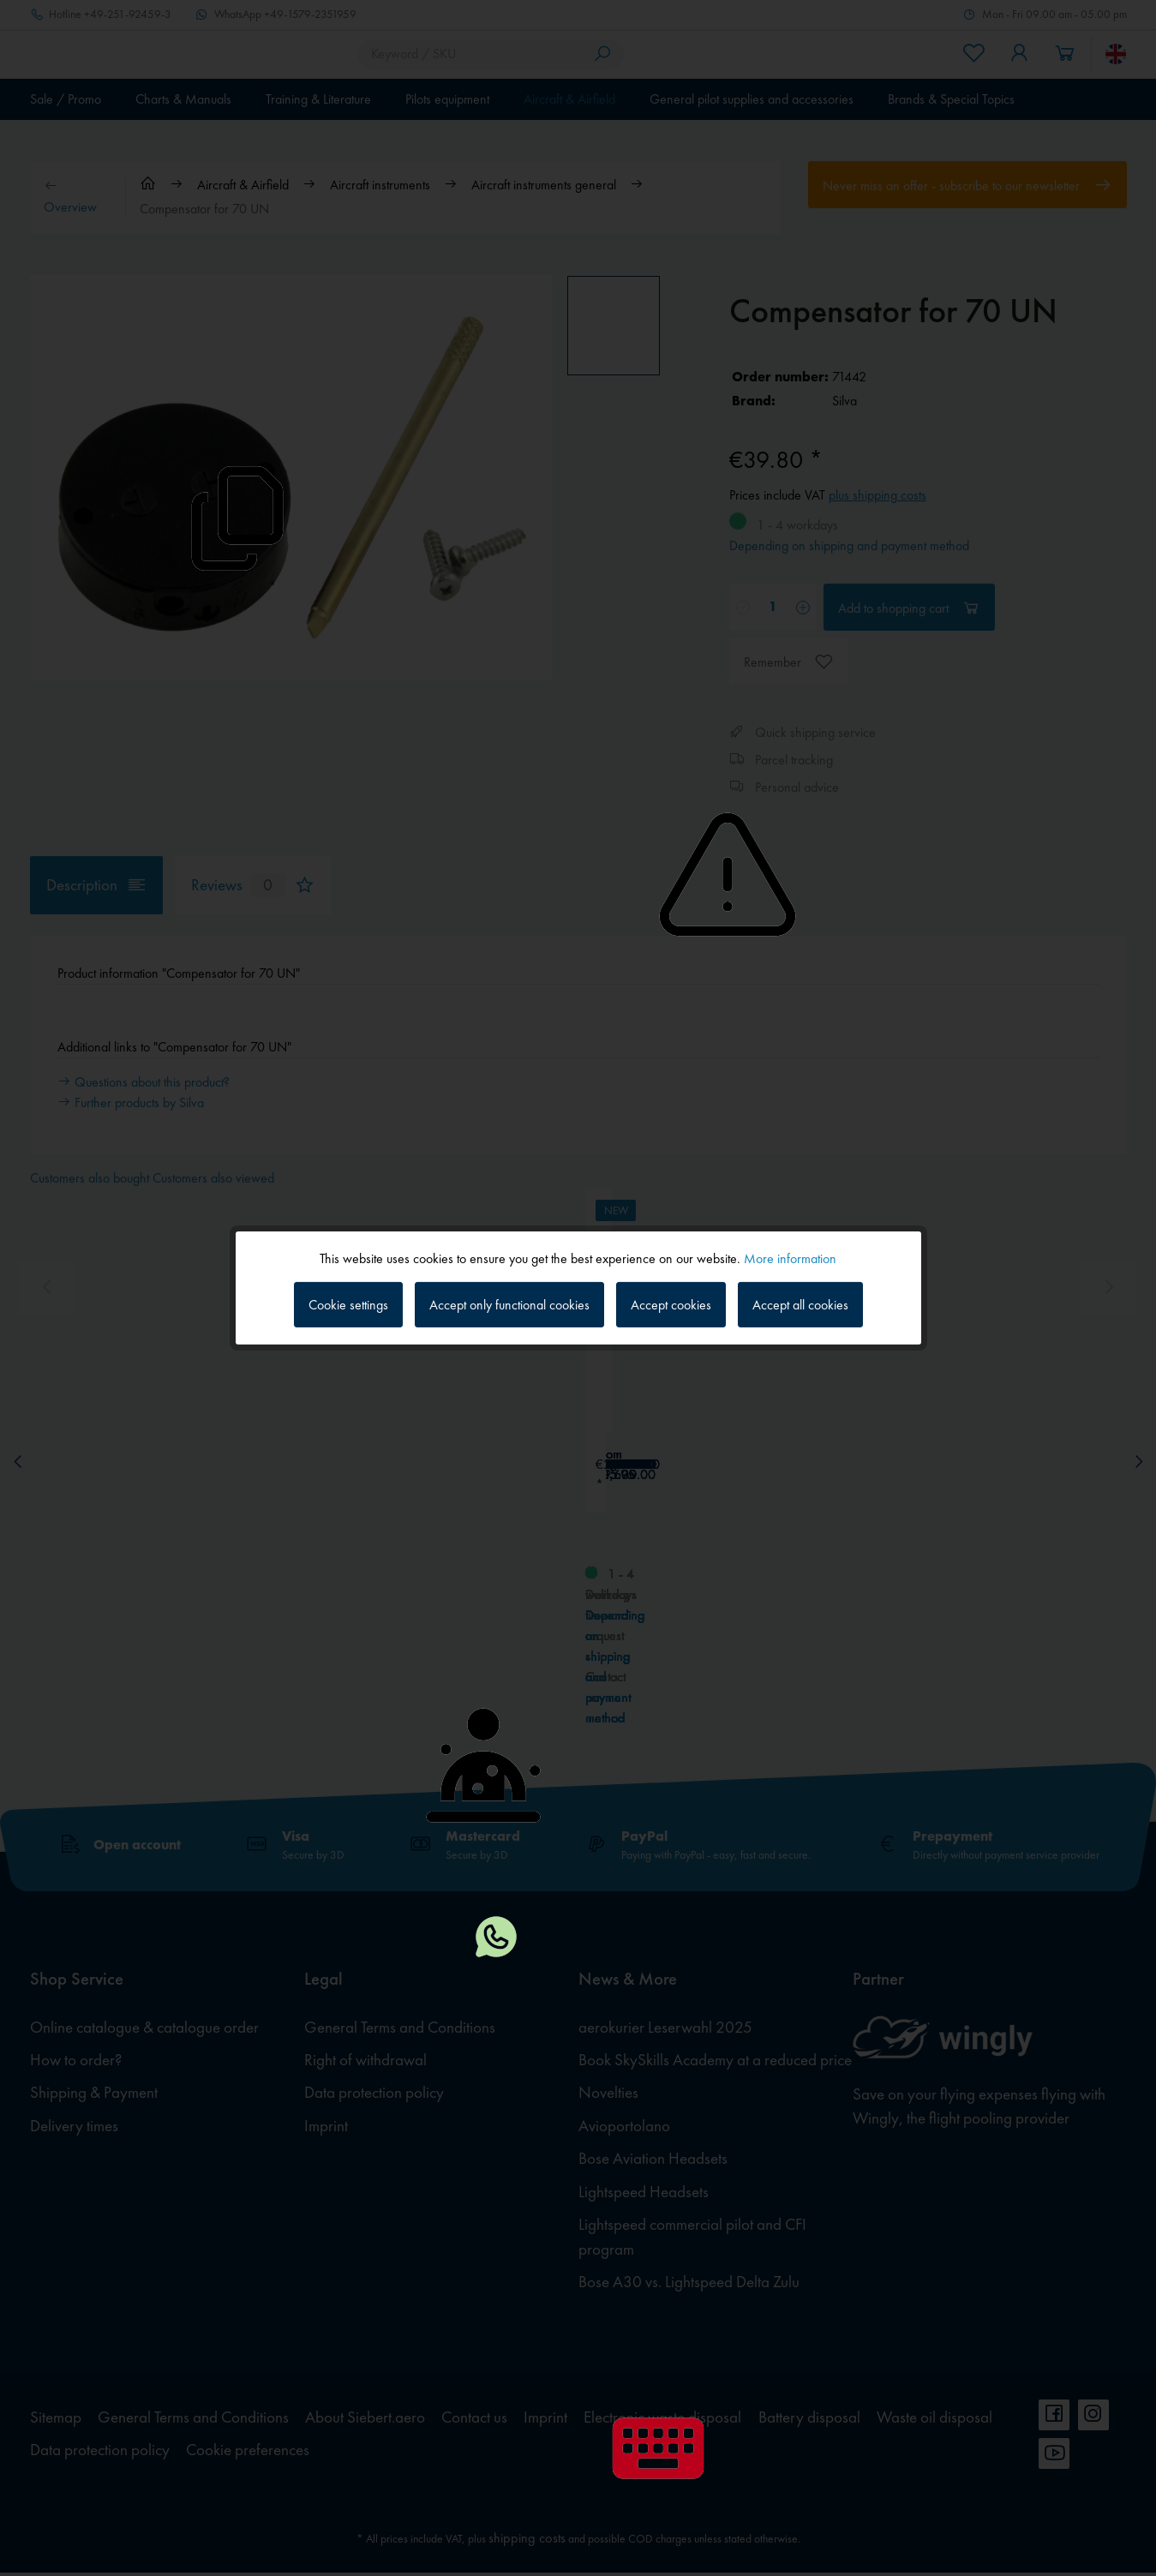 This screenshot has height=2576, width=1156. I want to click on indicates a warning or caution alert, so click(728, 882).